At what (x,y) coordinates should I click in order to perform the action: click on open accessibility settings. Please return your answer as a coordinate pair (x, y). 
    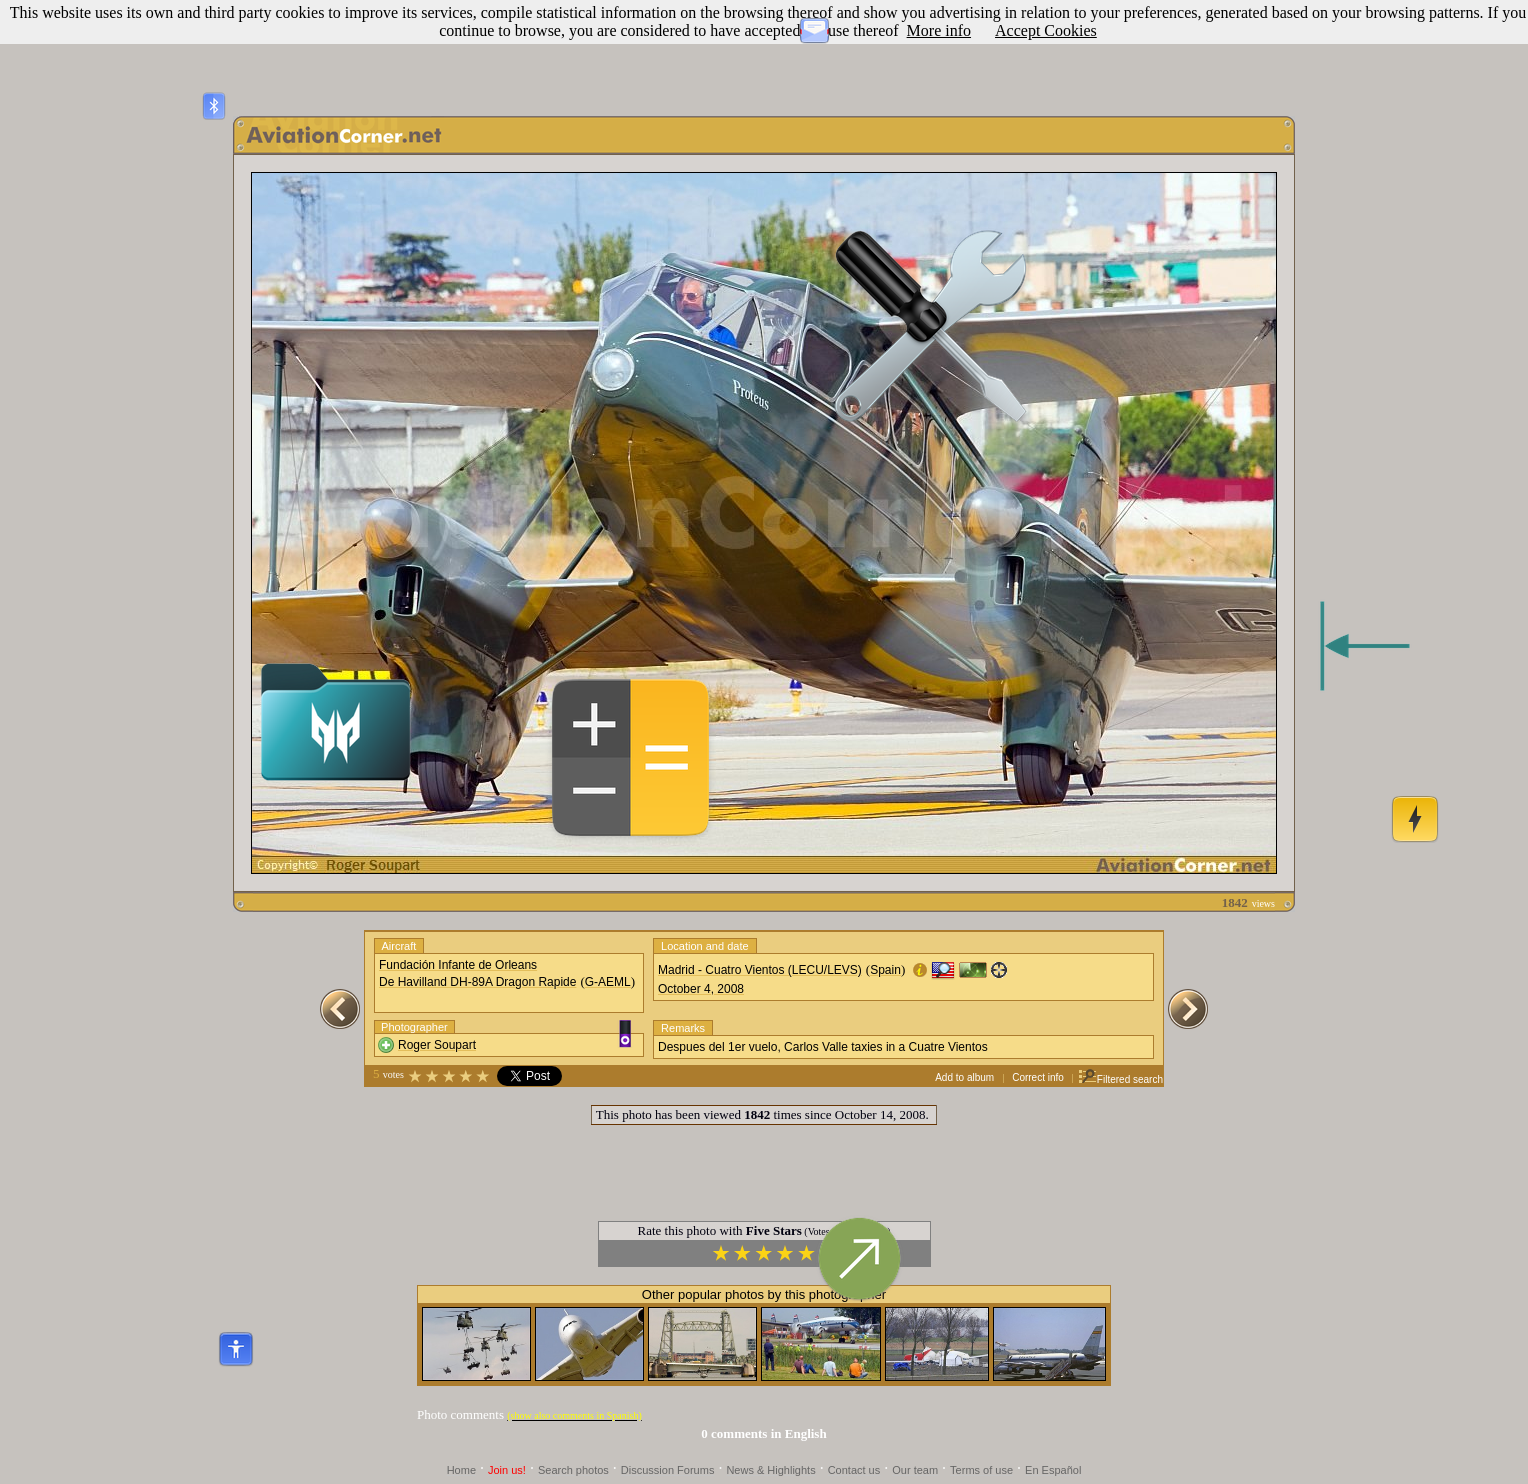
    Looking at the image, I should click on (236, 1349).